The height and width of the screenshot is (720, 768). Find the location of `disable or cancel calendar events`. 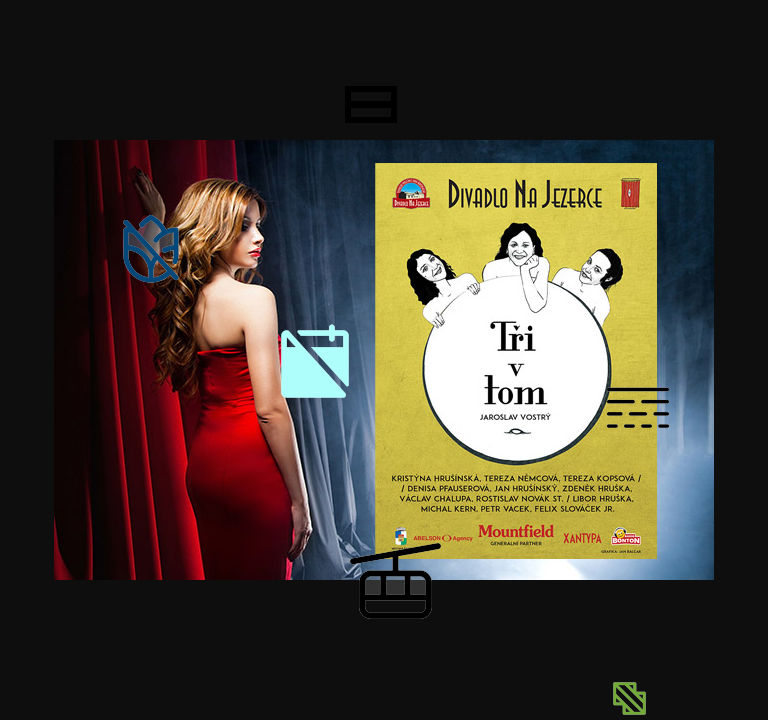

disable or cancel calendar events is located at coordinates (315, 364).